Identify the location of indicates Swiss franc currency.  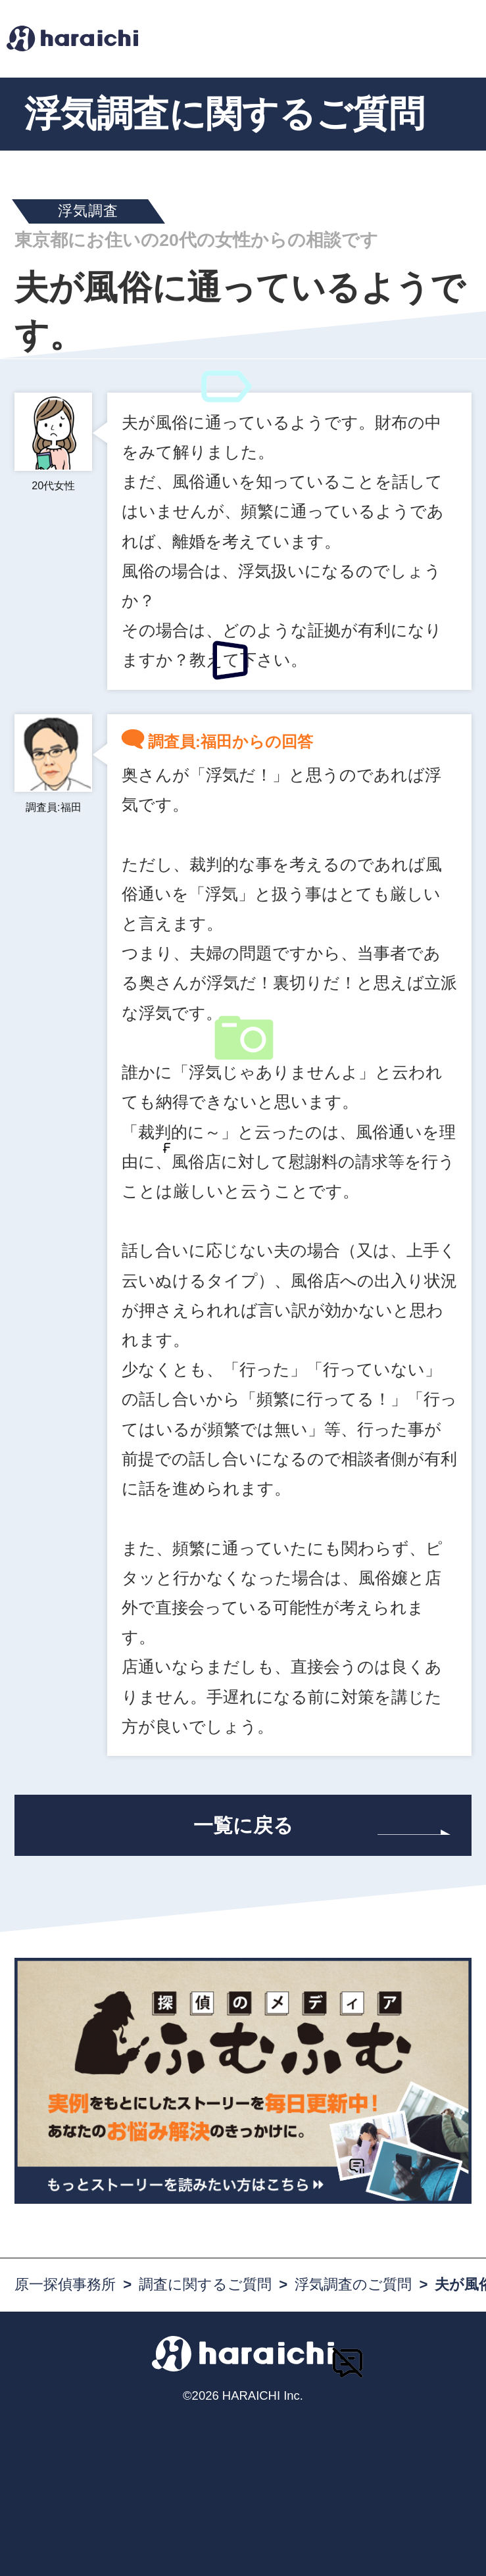
(166, 1148).